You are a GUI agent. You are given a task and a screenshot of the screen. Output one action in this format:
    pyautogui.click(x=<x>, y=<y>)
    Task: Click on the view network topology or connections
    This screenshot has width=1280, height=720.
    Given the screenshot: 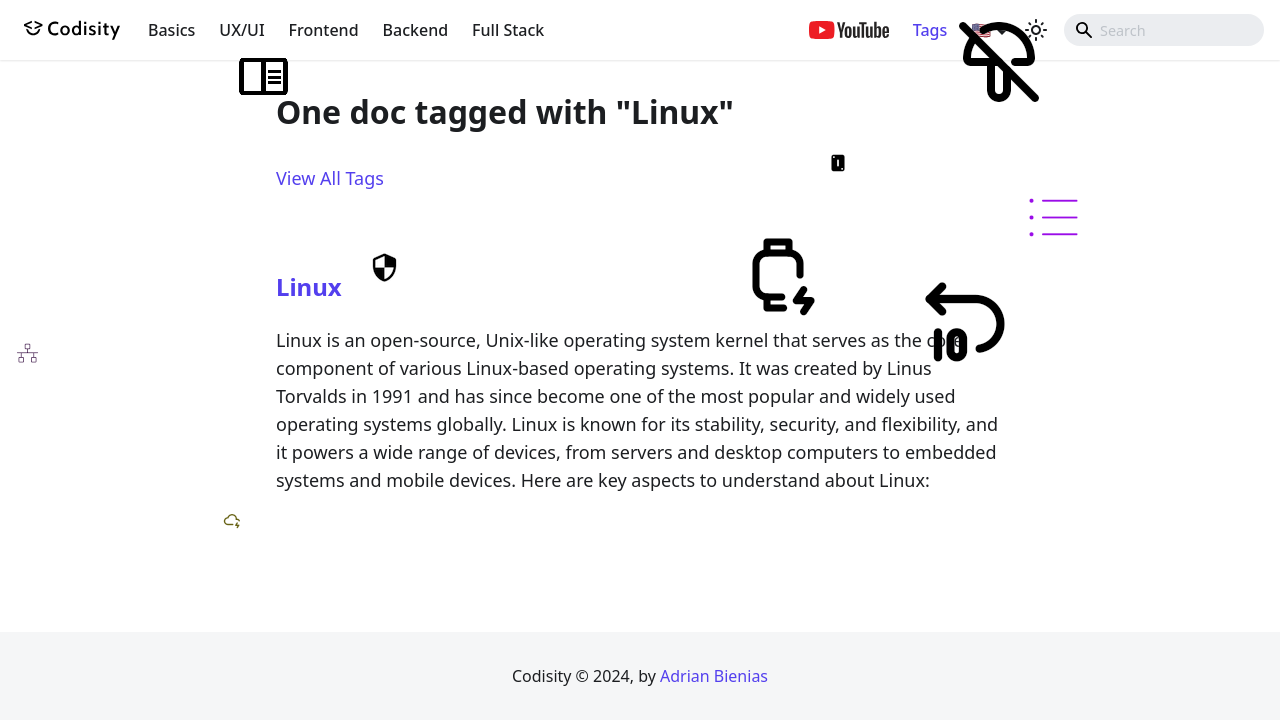 What is the action you would take?
    pyautogui.click(x=27, y=353)
    